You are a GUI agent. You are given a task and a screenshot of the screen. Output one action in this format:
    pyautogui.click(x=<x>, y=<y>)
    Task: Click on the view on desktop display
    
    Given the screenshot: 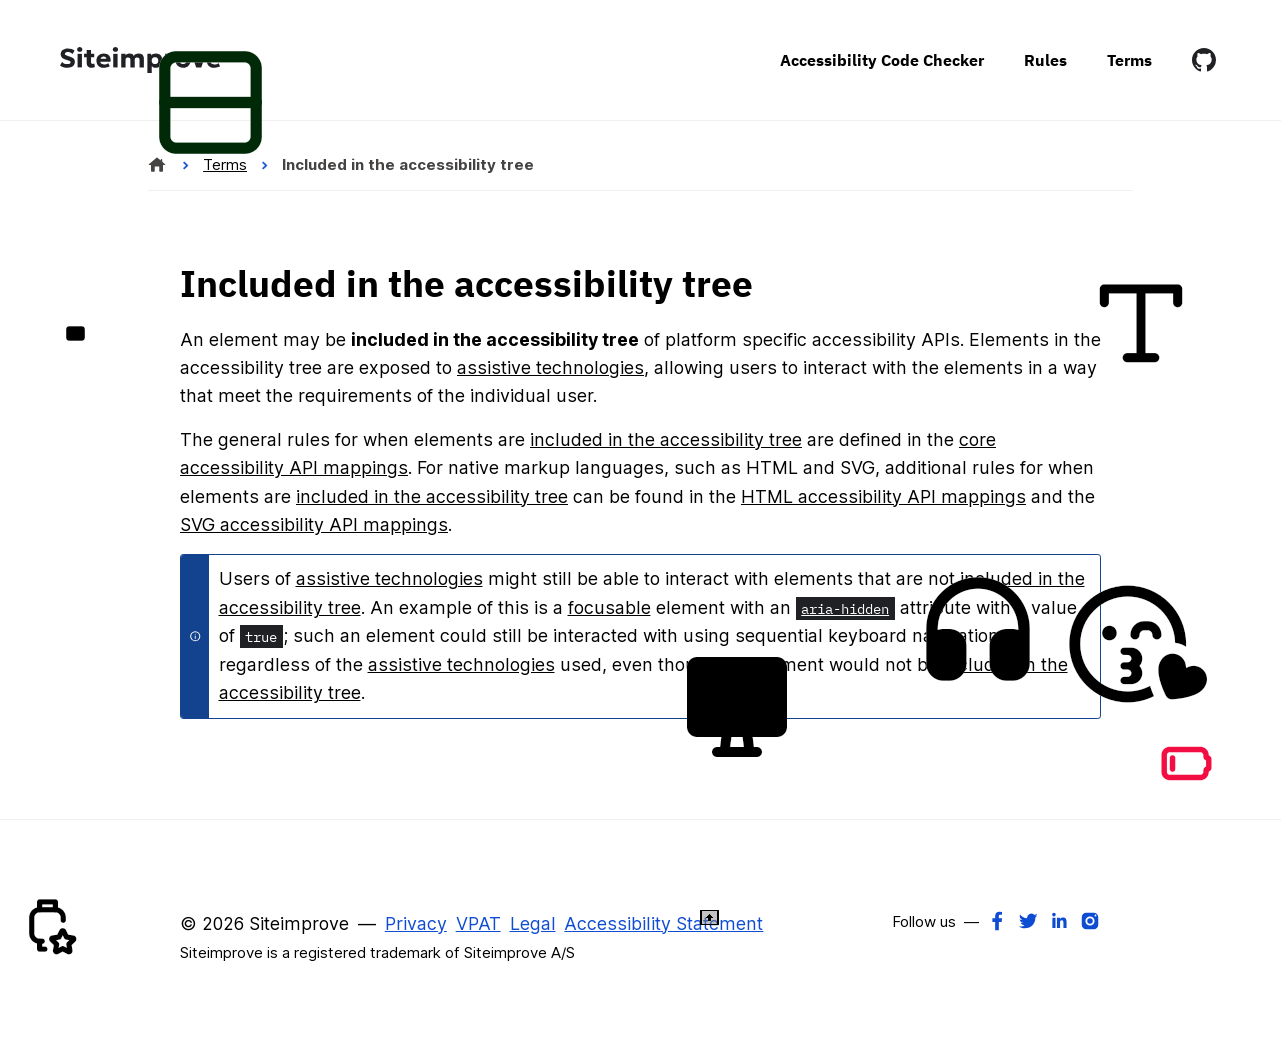 What is the action you would take?
    pyautogui.click(x=737, y=707)
    